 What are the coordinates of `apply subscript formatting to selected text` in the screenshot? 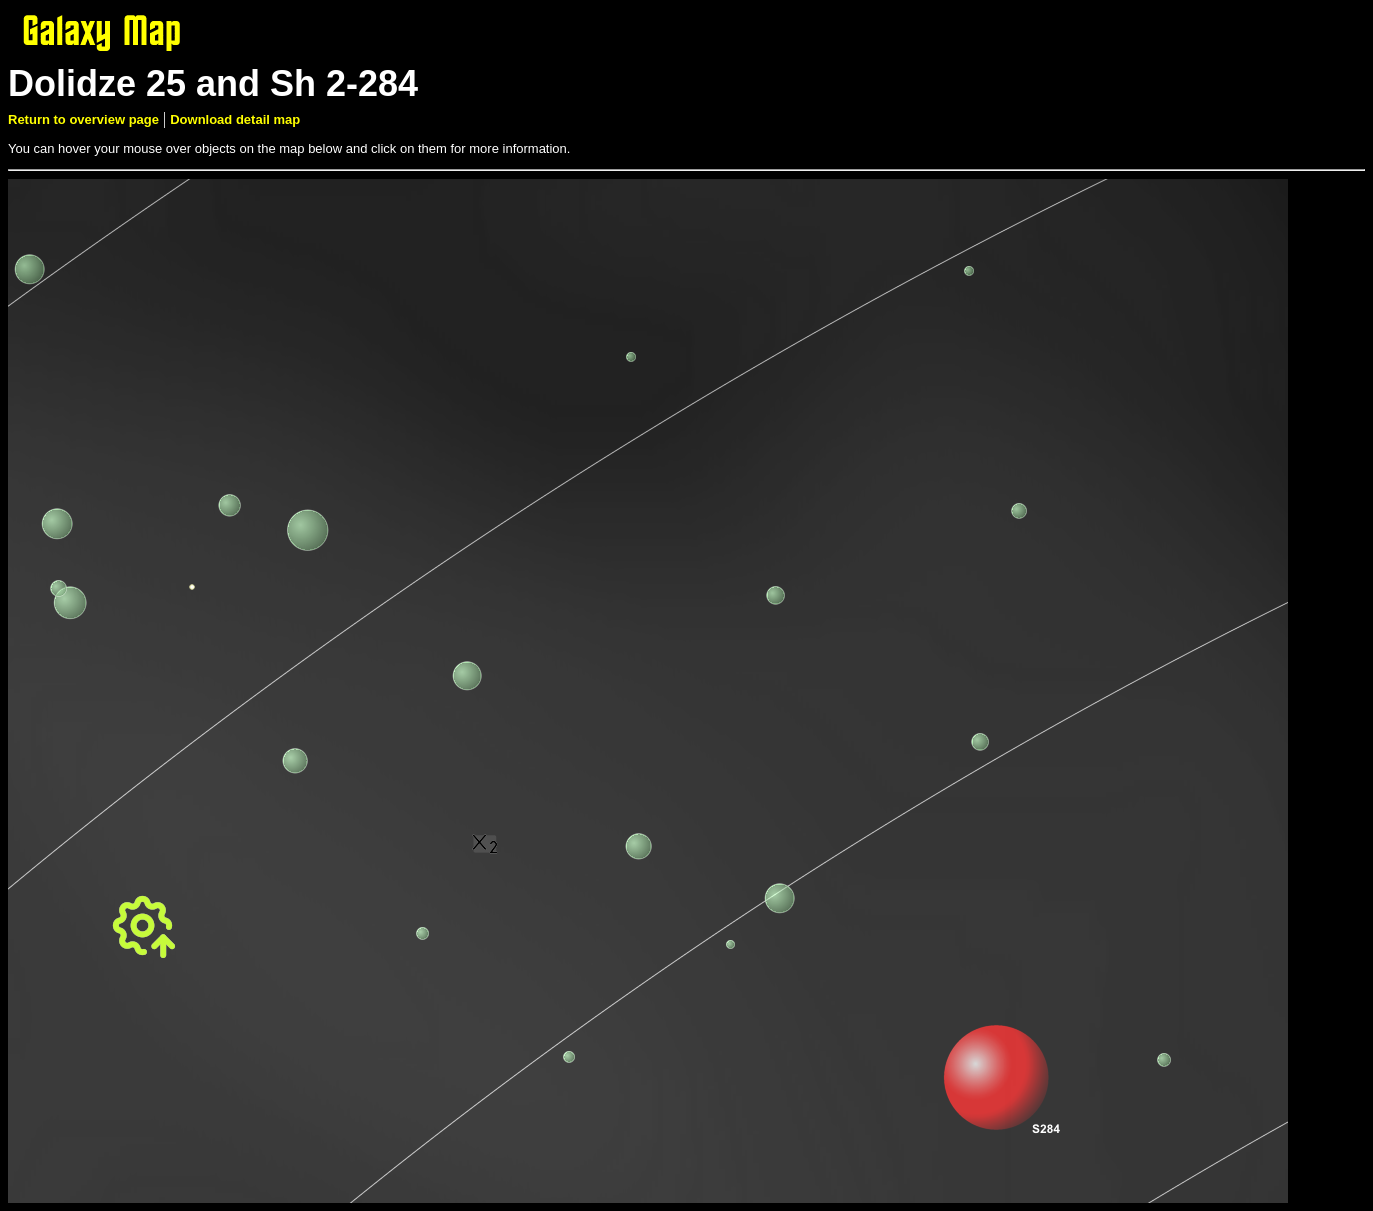 It's located at (483, 843).